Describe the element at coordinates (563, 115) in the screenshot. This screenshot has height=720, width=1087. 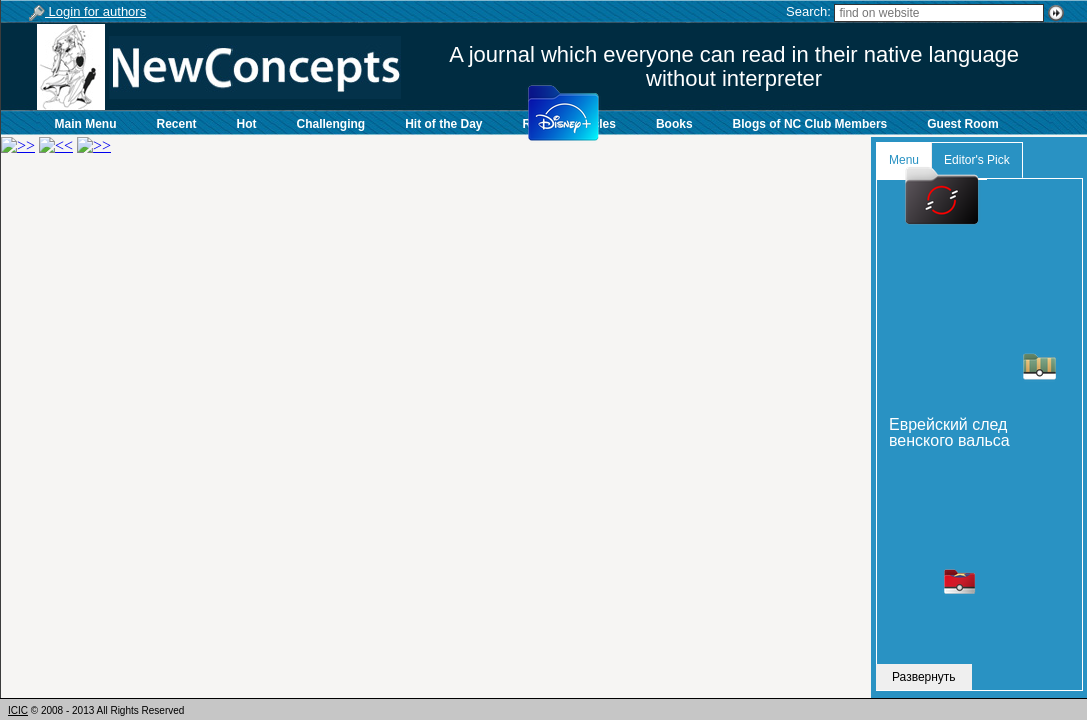
I see `open disney+ media folder` at that location.